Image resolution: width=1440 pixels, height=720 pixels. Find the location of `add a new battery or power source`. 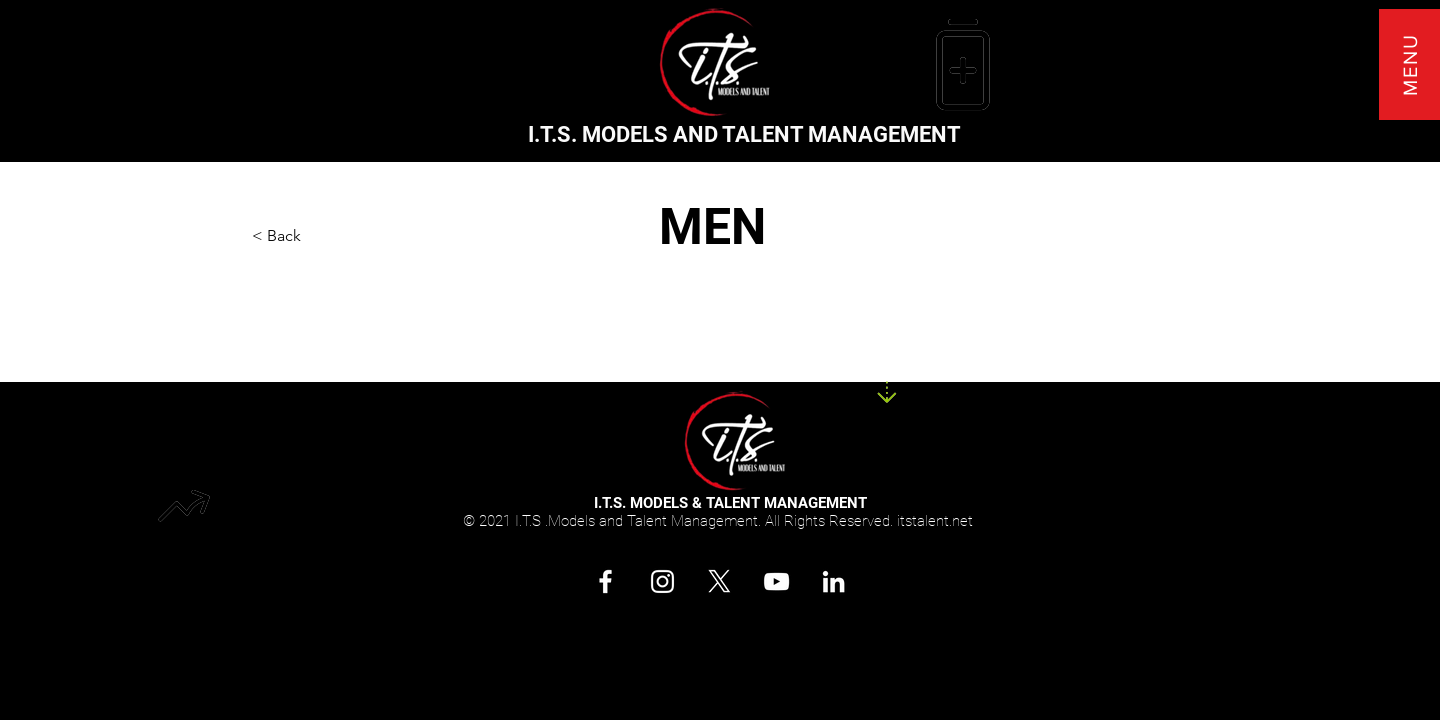

add a new battery or power source is located at coordinates (963, 66).